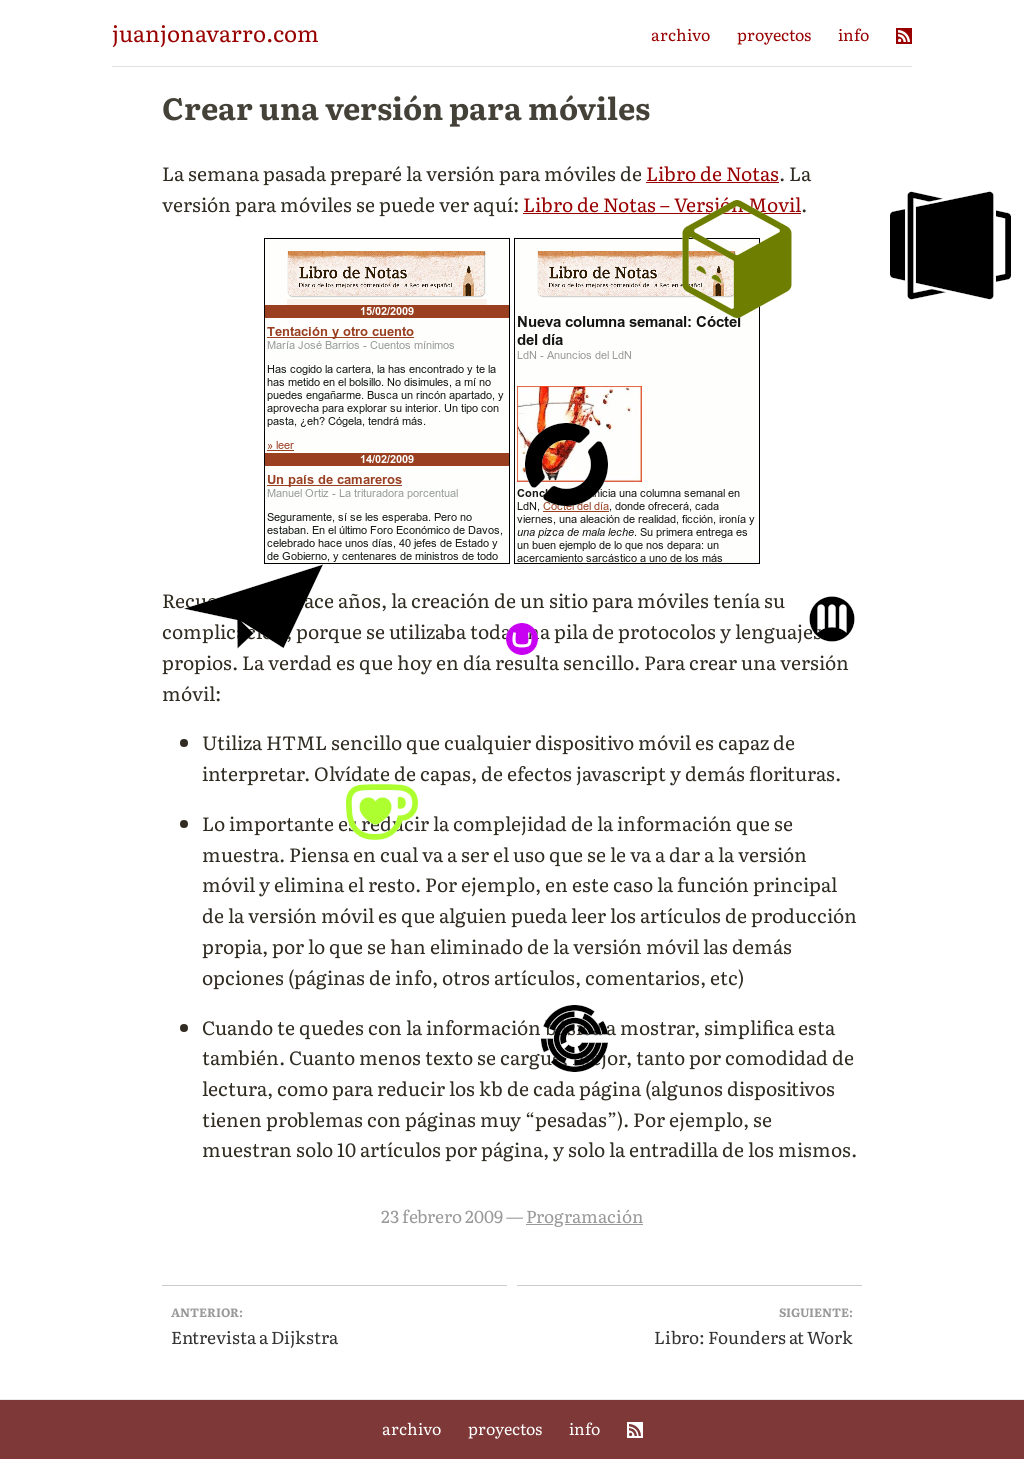  What do you see at coordinates (382, 812) in the screenshot?
I see `support the creator on Ko-fi` at bounding box center [382, 812].